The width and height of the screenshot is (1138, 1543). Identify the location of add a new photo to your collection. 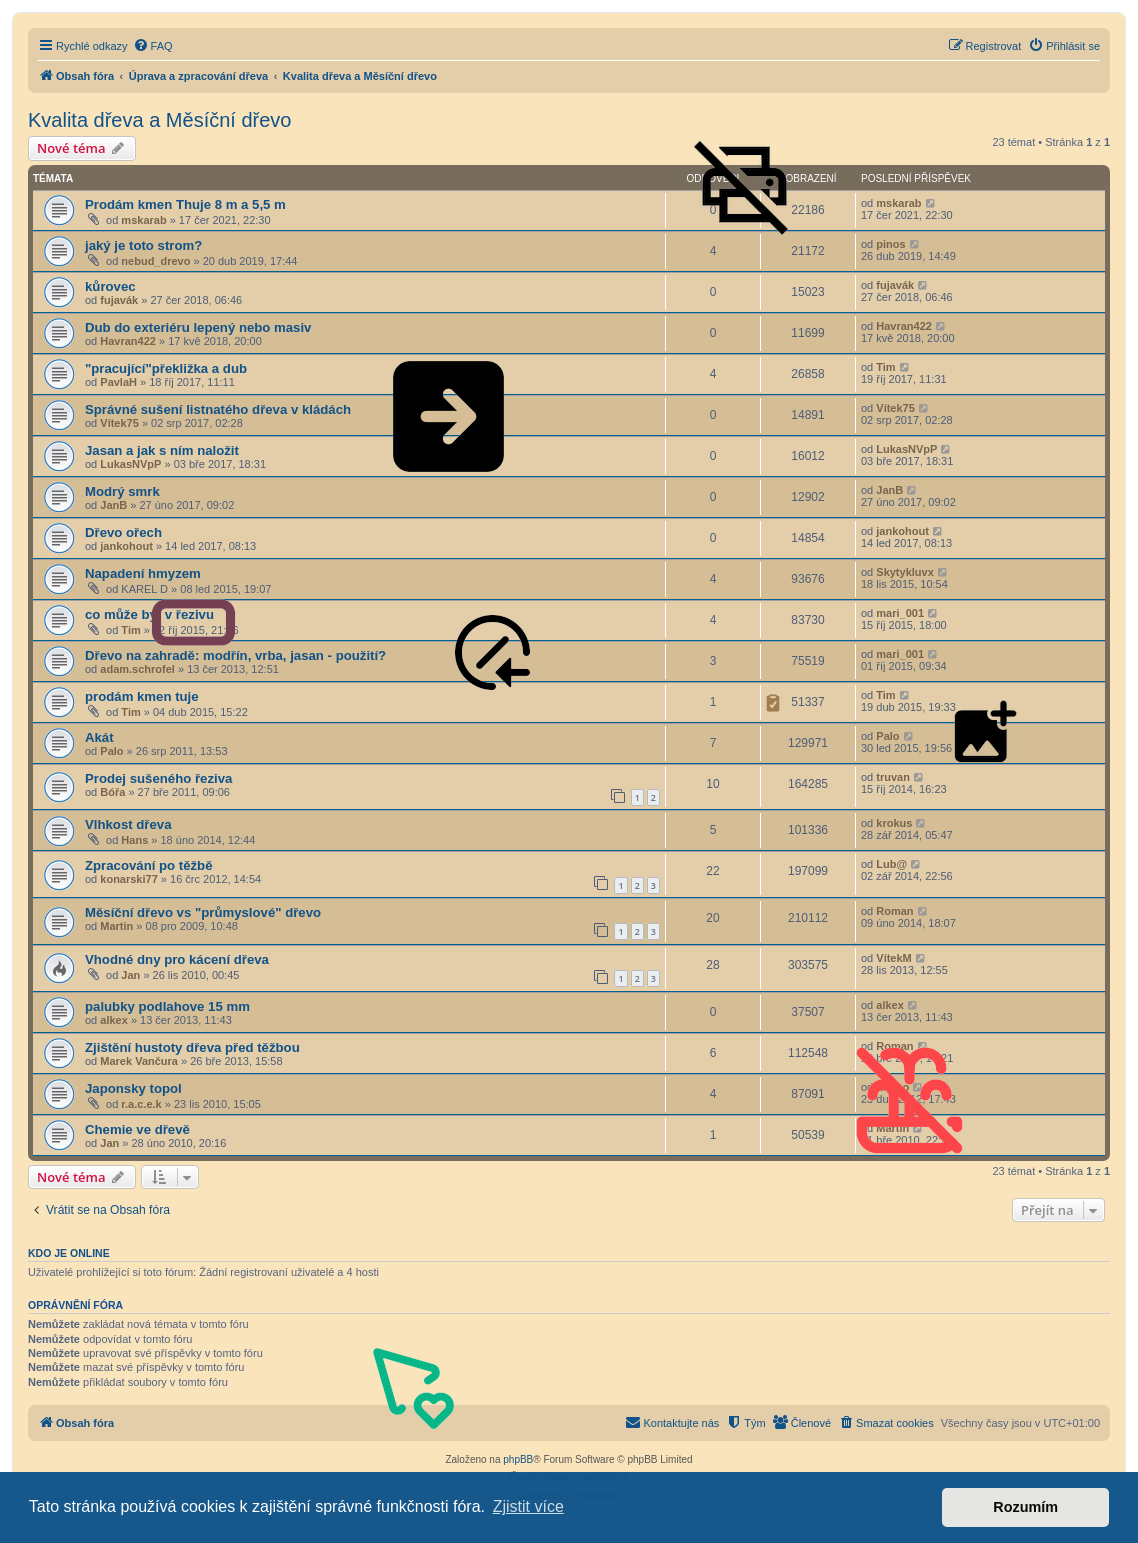
(984, 733).